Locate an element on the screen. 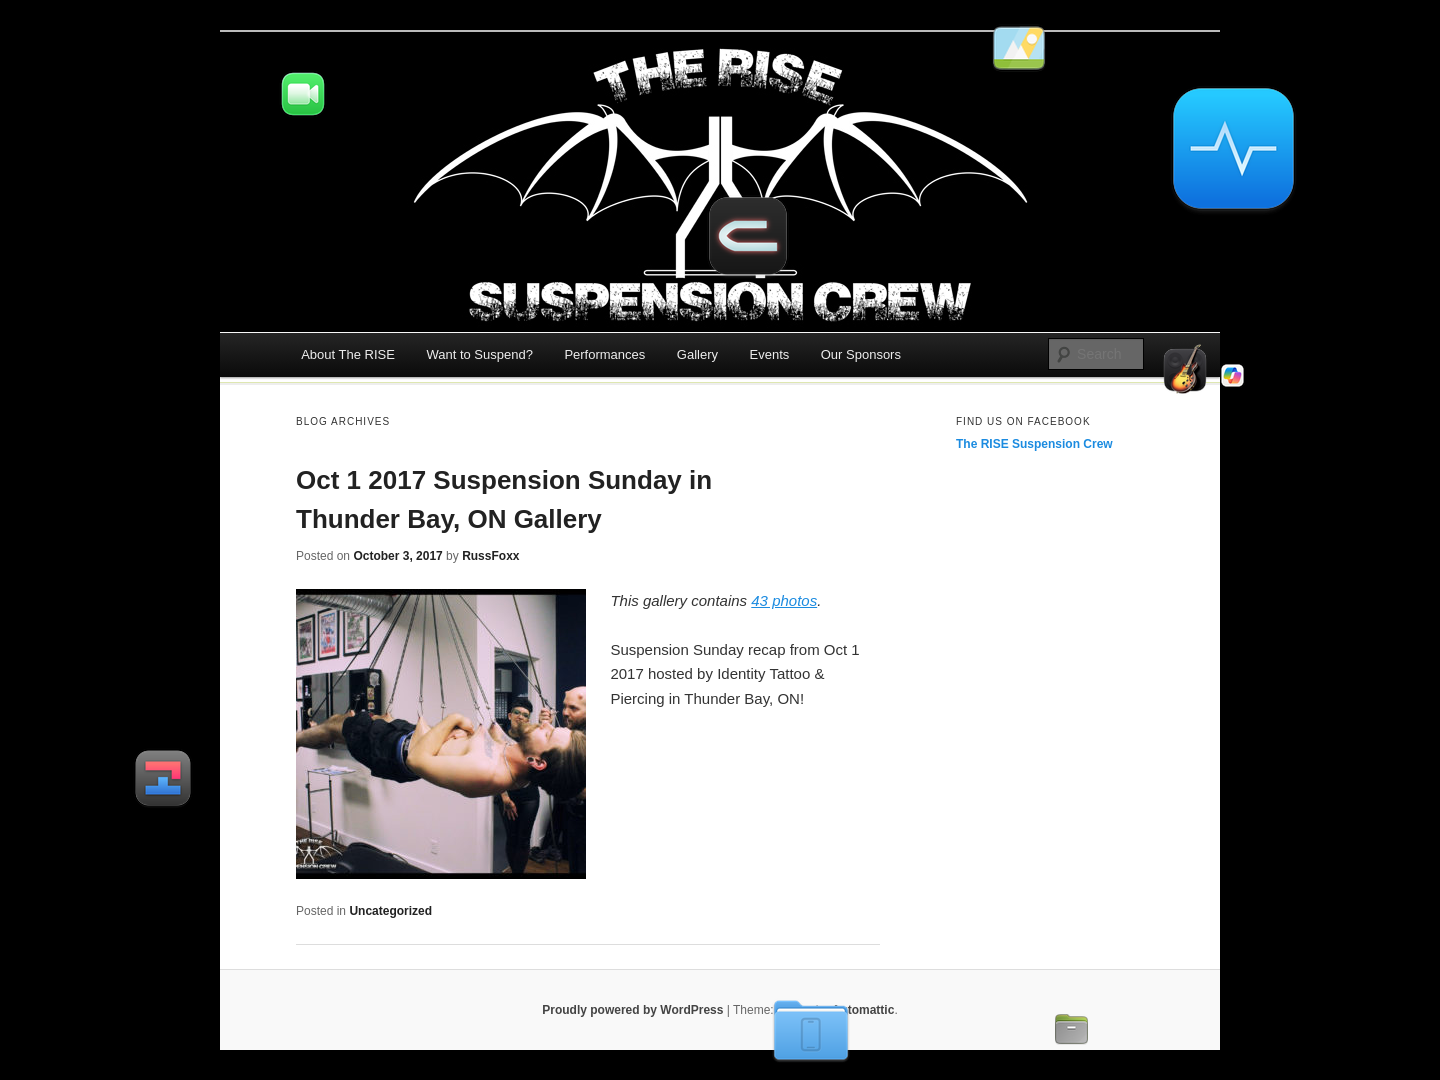  open the photo gallery app is located at coordinates (1019, 48).